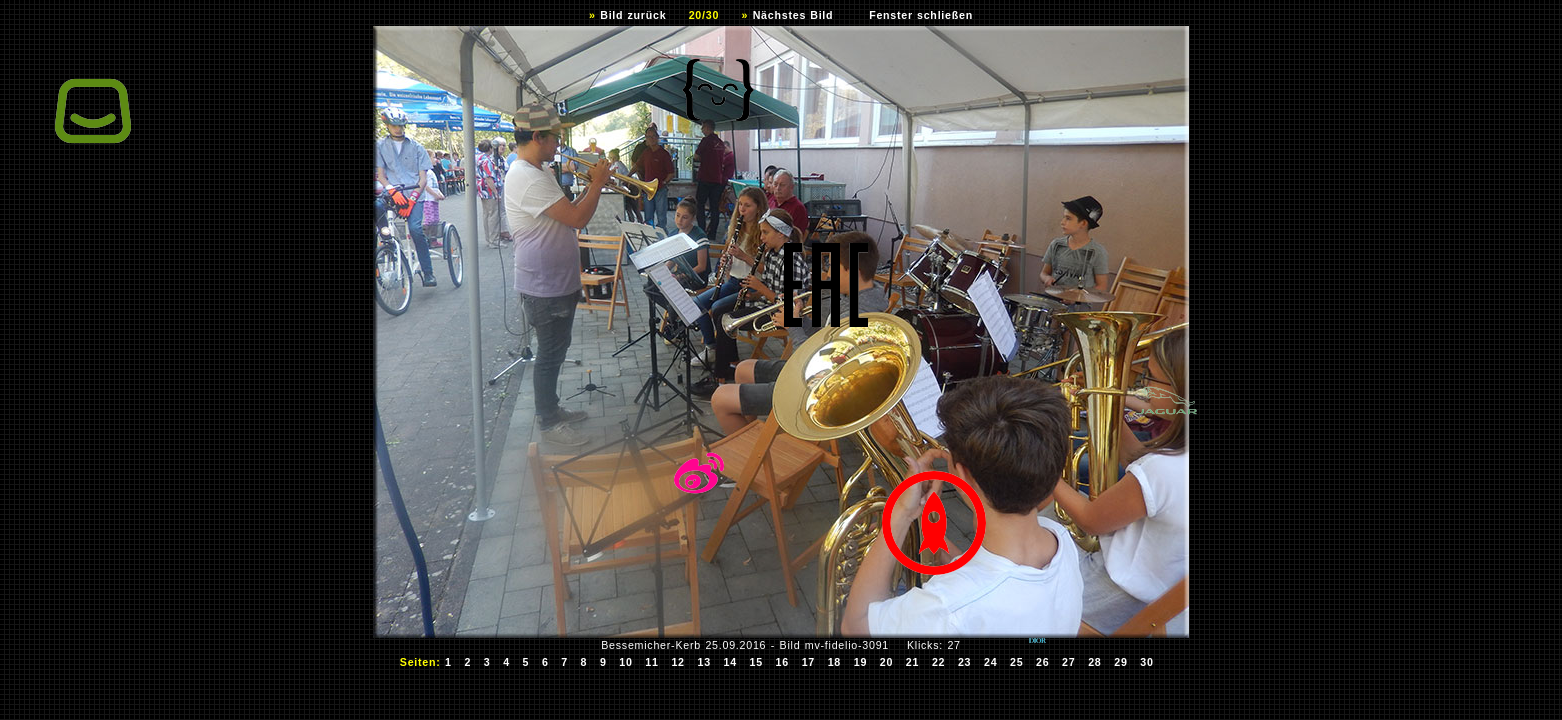  Describe the element at coordinates (1166, 400) in the screenshot. I see `jaguar brand logo` at that location.